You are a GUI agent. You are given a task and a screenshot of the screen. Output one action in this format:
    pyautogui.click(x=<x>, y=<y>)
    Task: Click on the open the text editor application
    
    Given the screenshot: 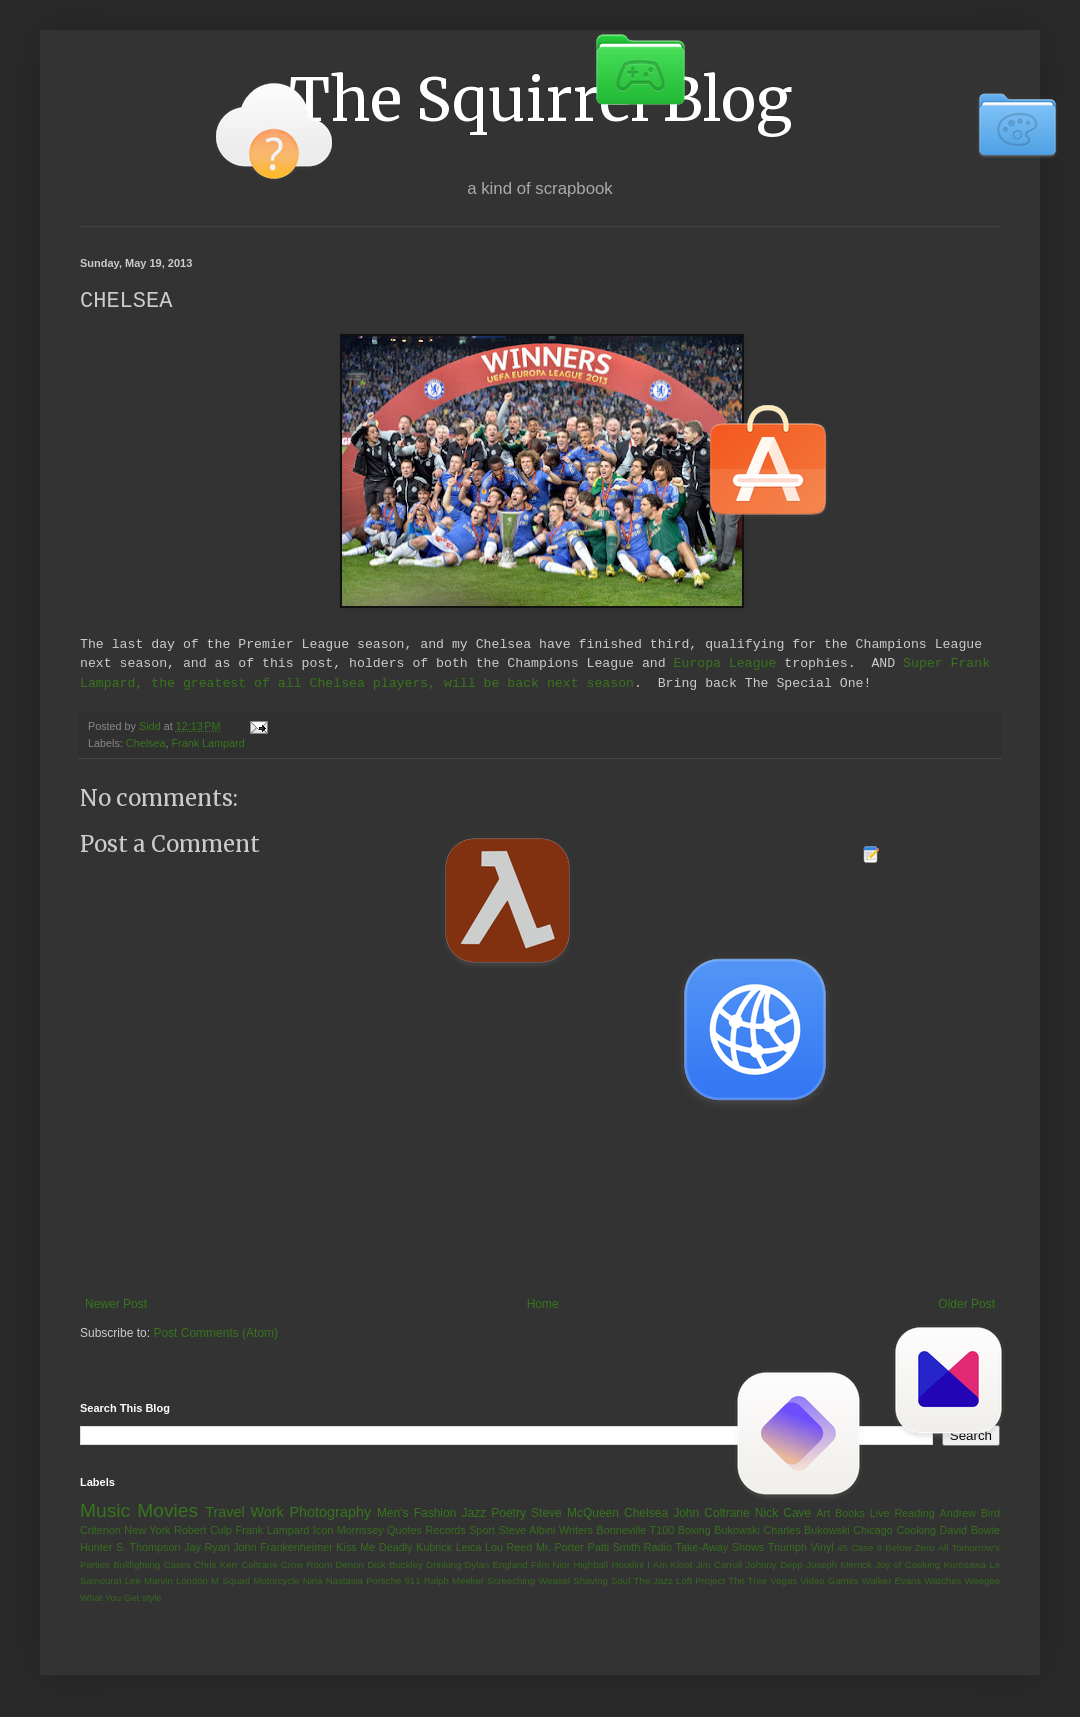 What is the action you would take?
    pyautogui.click(x=870, y=854)
    